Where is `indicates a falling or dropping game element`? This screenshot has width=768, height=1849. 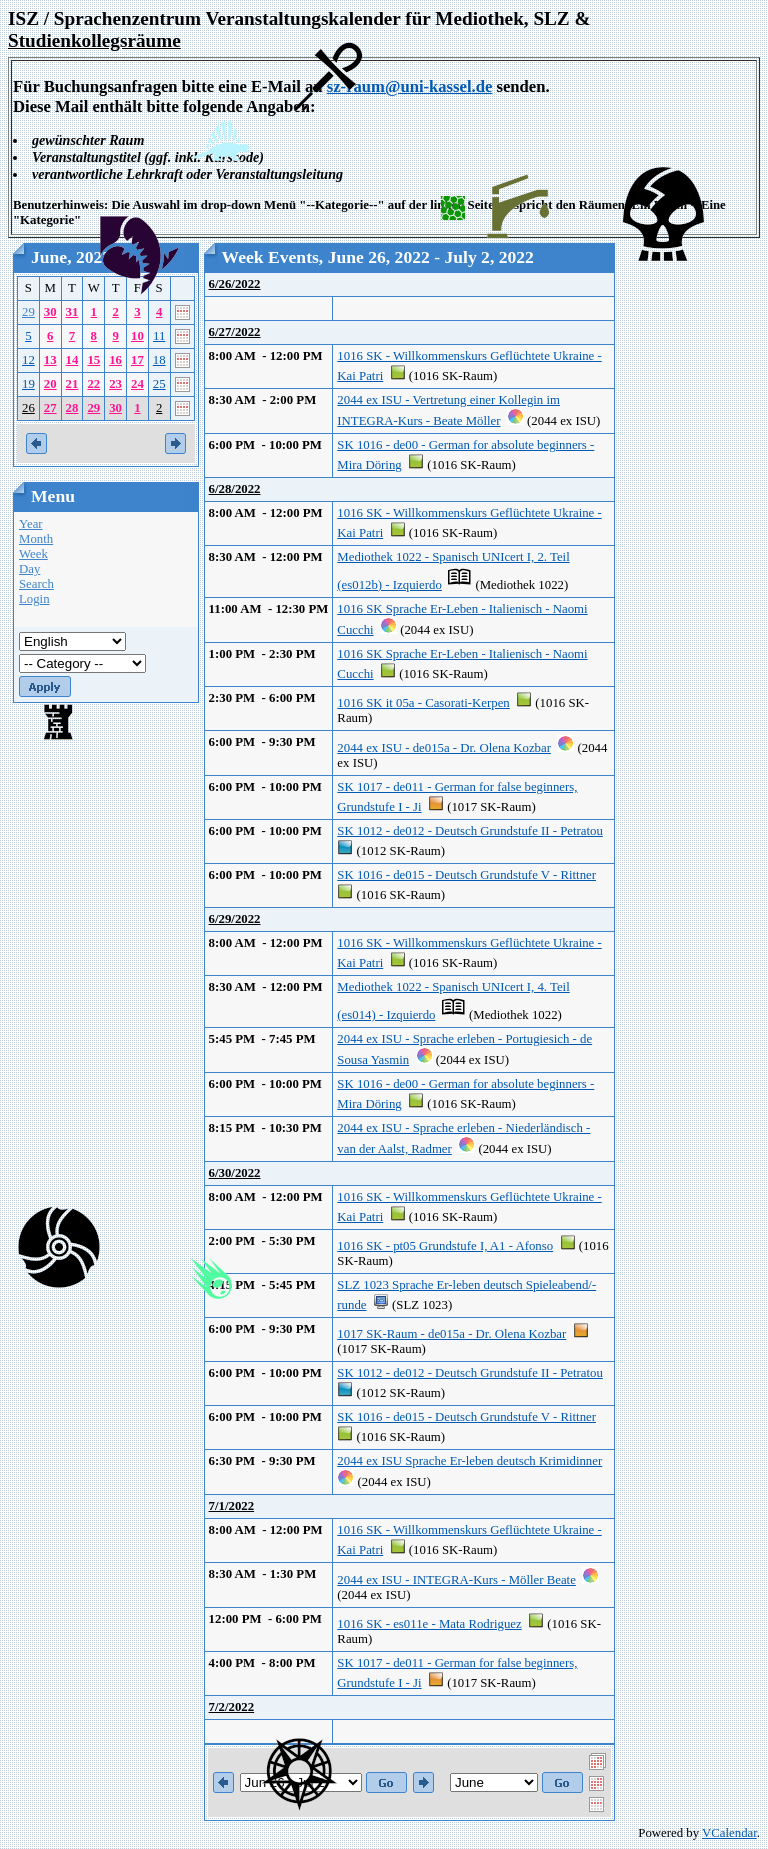
indicates a falling or dropping game element is located at coordinates (211, 1278).